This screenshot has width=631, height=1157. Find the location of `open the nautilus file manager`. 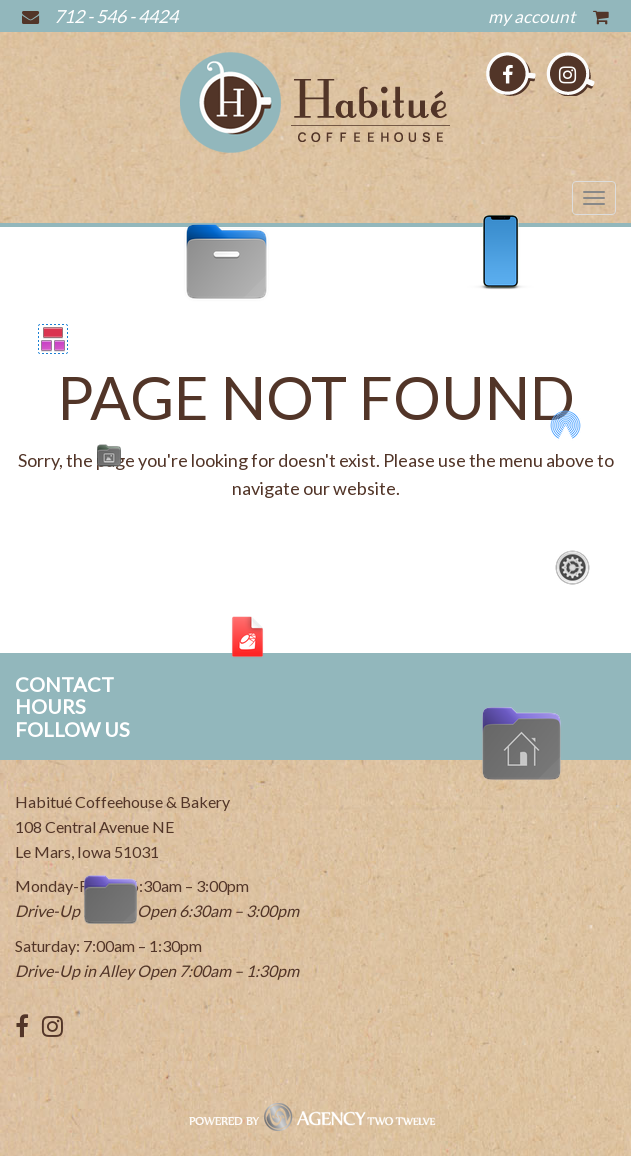

open the nautilus file manager is located at coordinates (226, 261).